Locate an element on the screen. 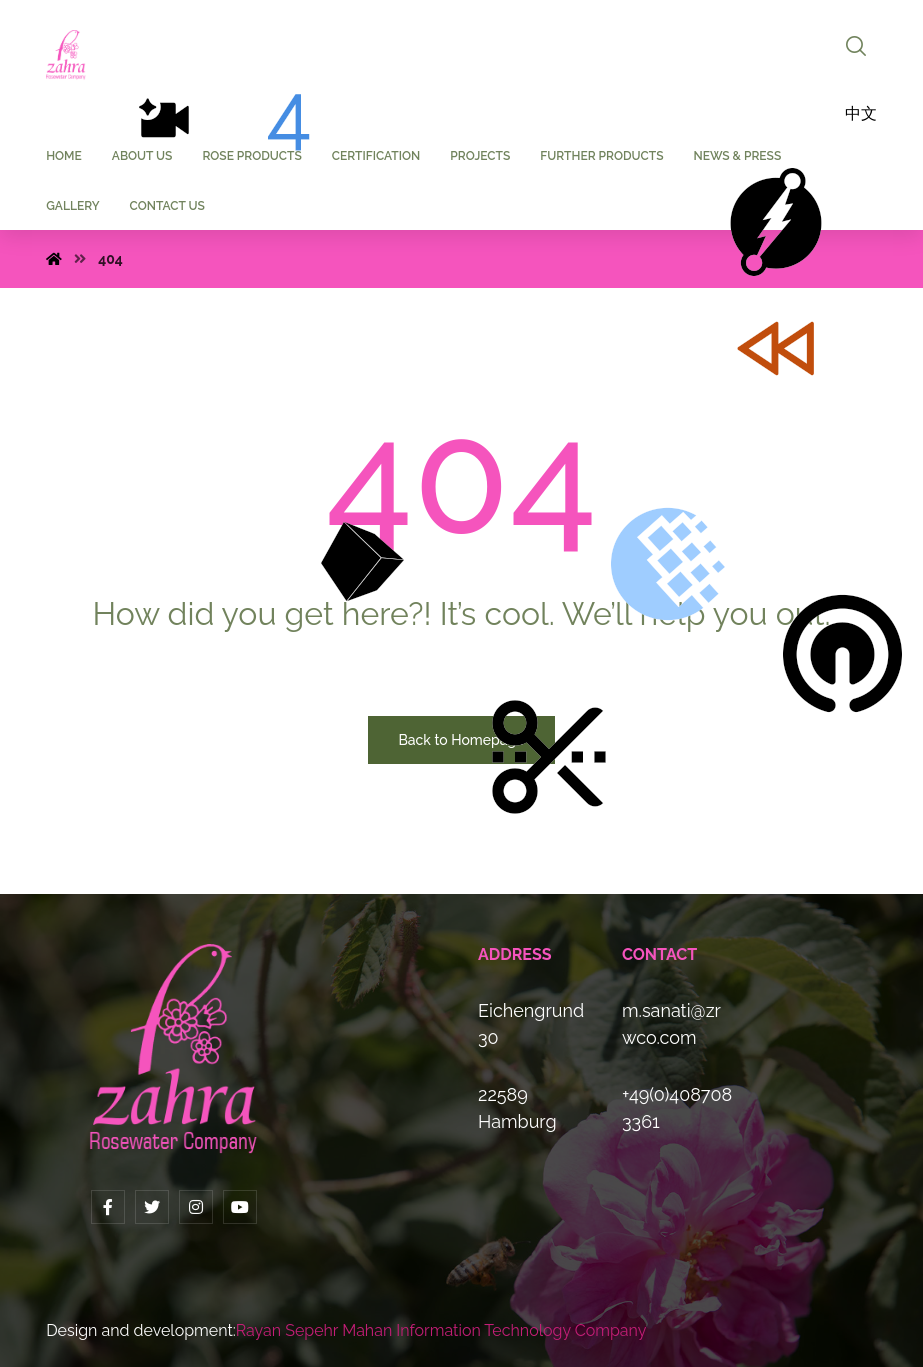 The height and width of the screenshot is (1367, 923). cut selected content to clipboard is located at coordinates (549, 757).